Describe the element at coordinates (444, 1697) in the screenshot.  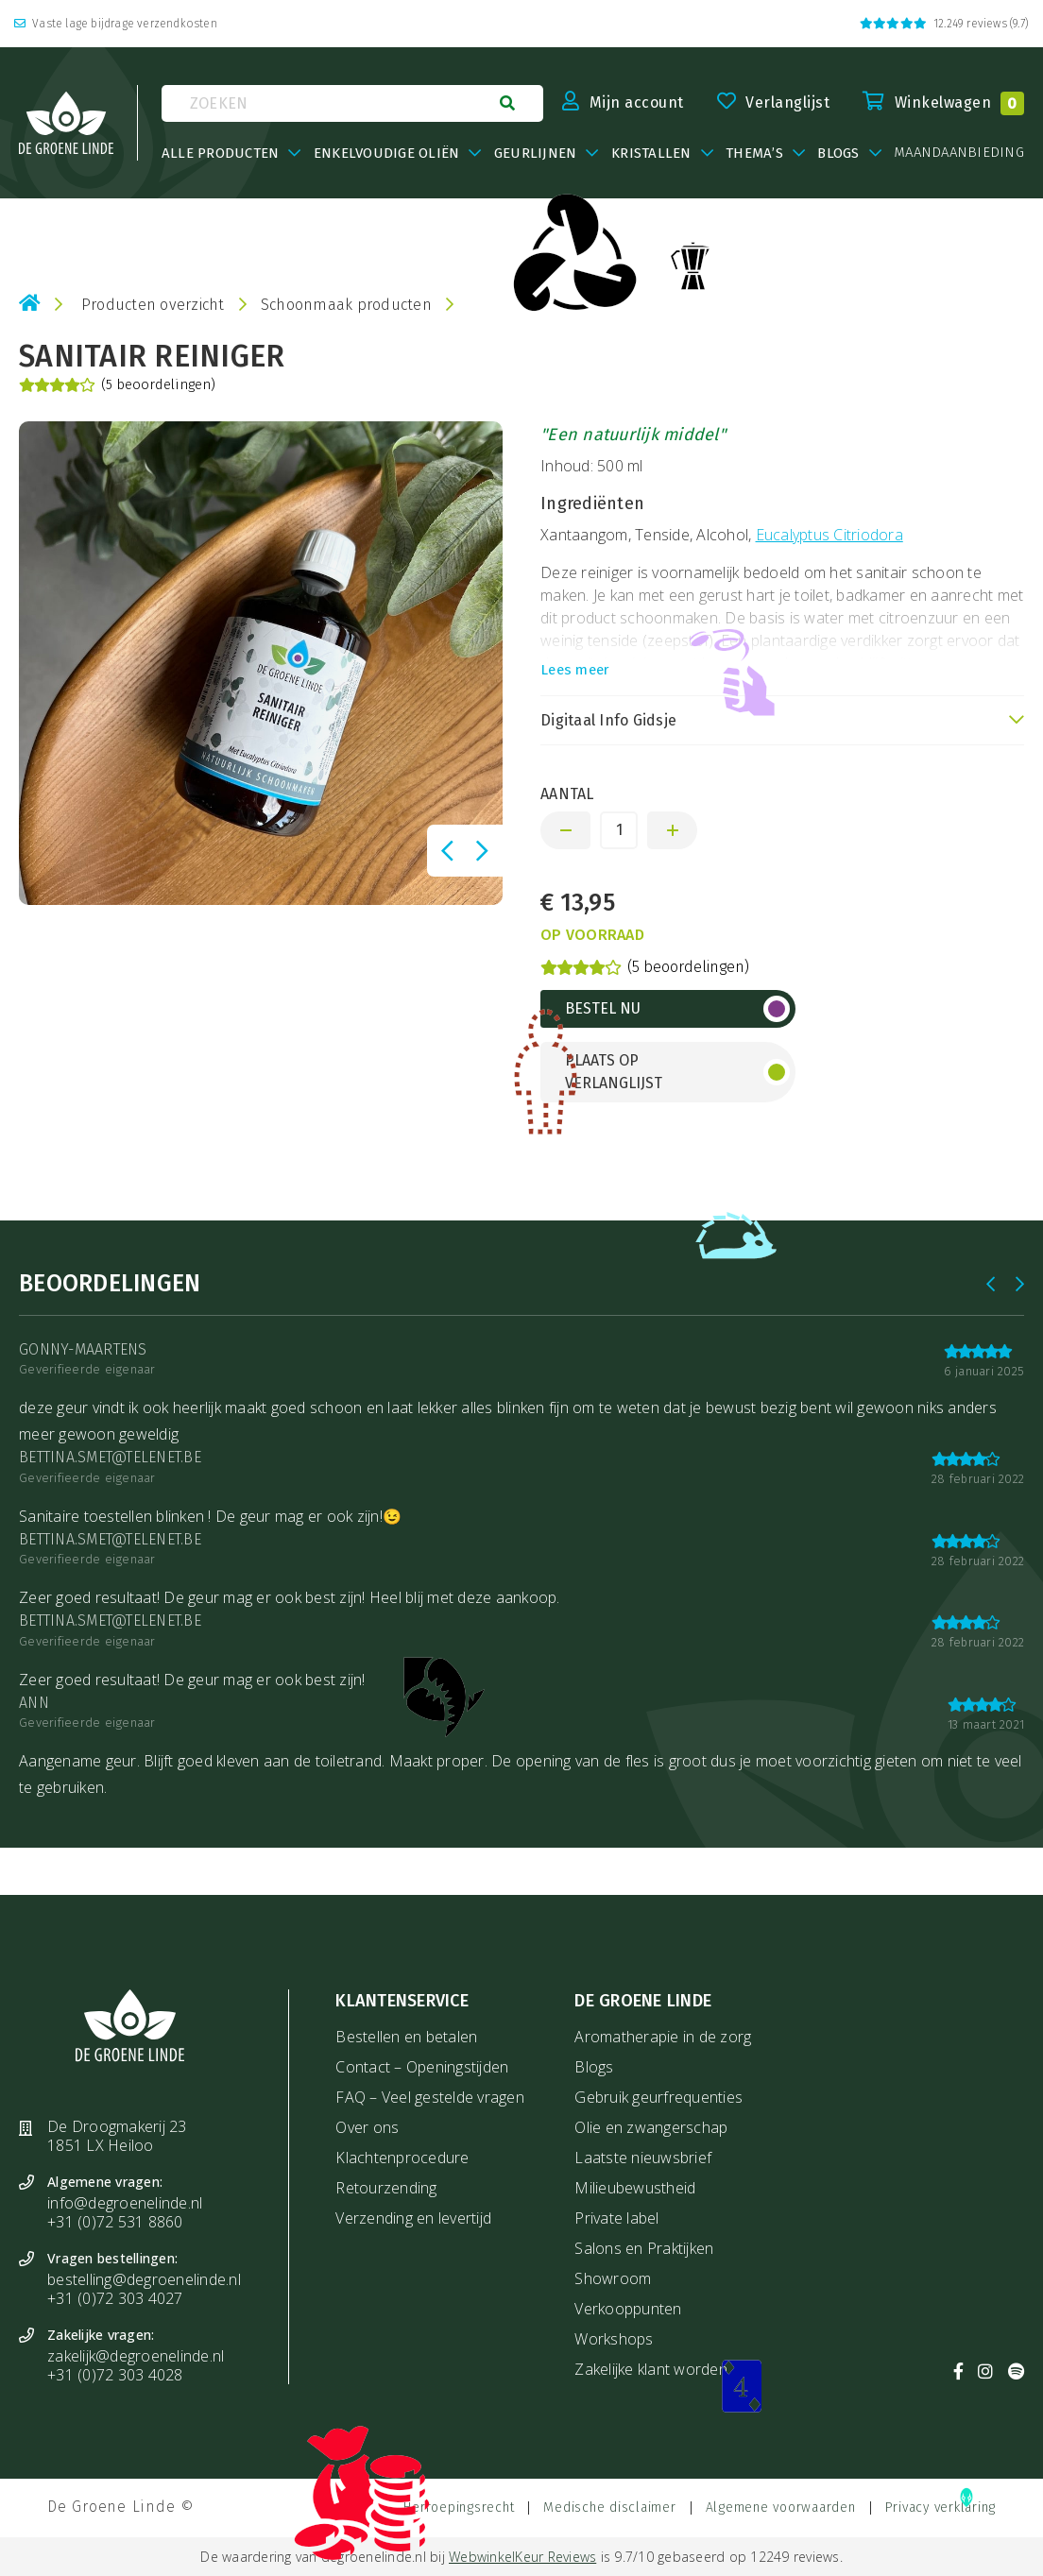
I see `initiate a claw attack or slash ability` at that location.